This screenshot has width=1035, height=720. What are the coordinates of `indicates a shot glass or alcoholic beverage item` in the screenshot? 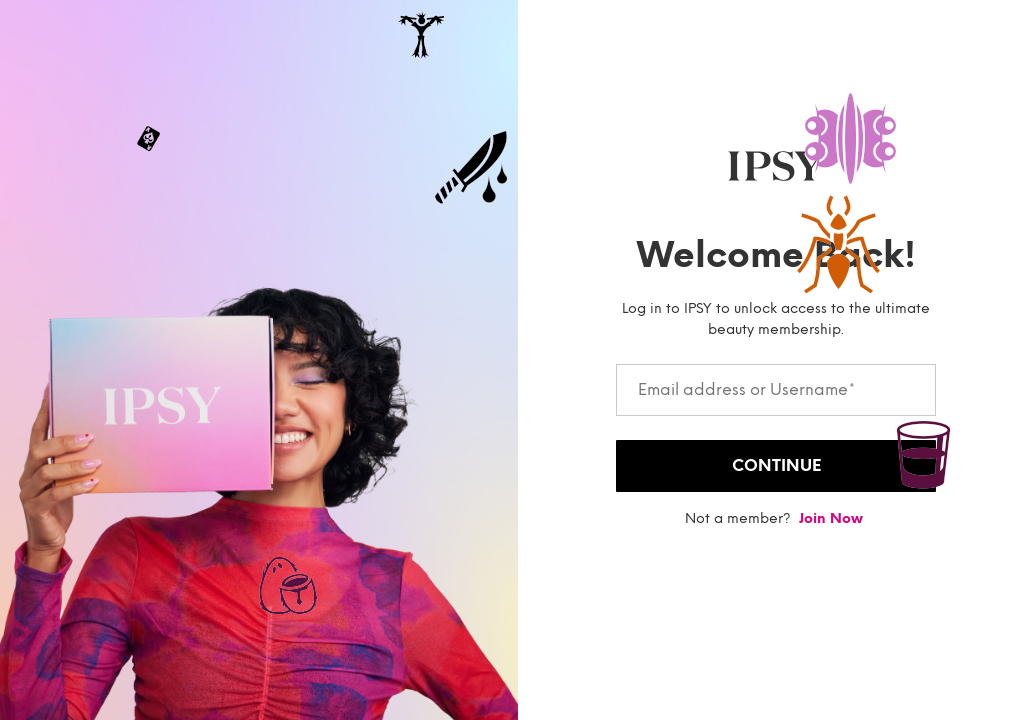 It's located at (923, 454).